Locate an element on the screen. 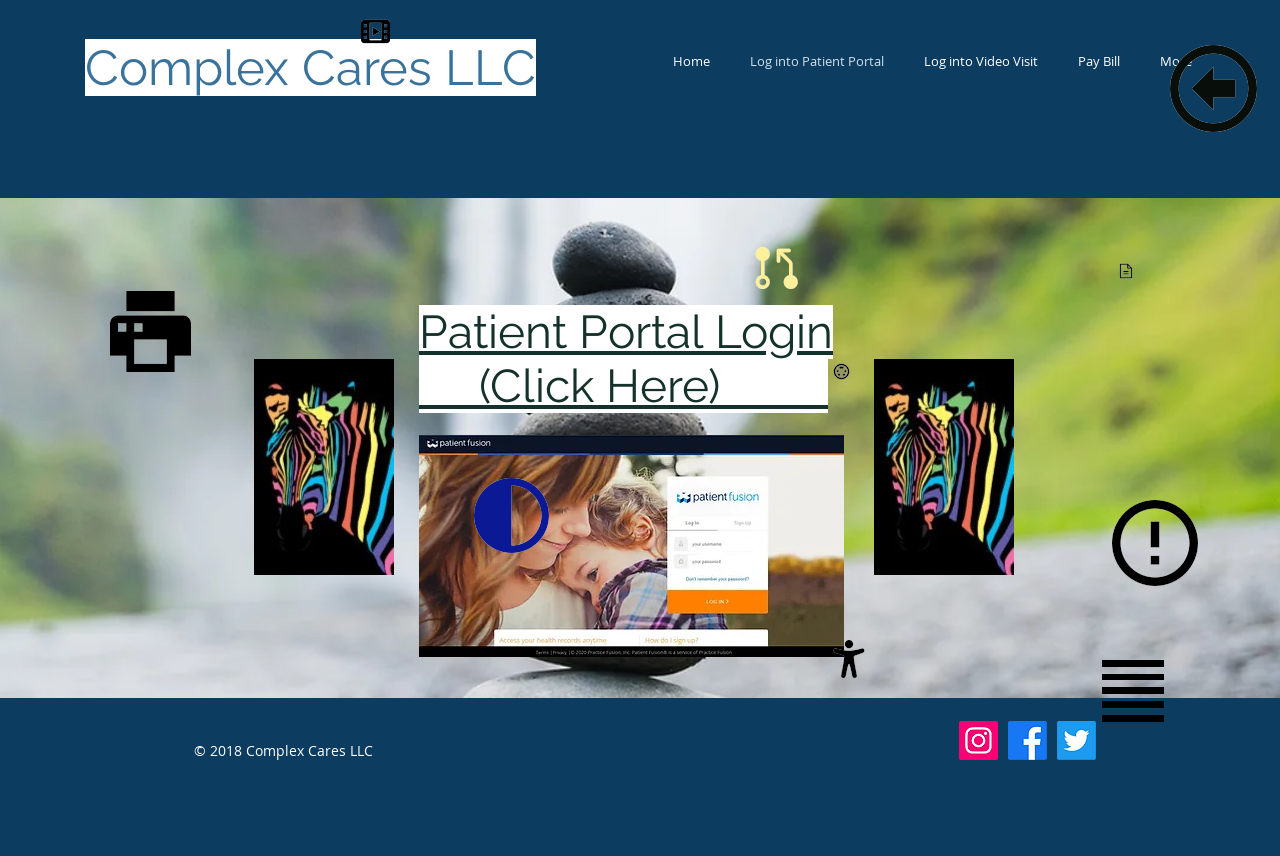 The width and height of the screenshot is (1280, 856). indicates a warning or alert requiring attention is located at coordinates (1155, 543).